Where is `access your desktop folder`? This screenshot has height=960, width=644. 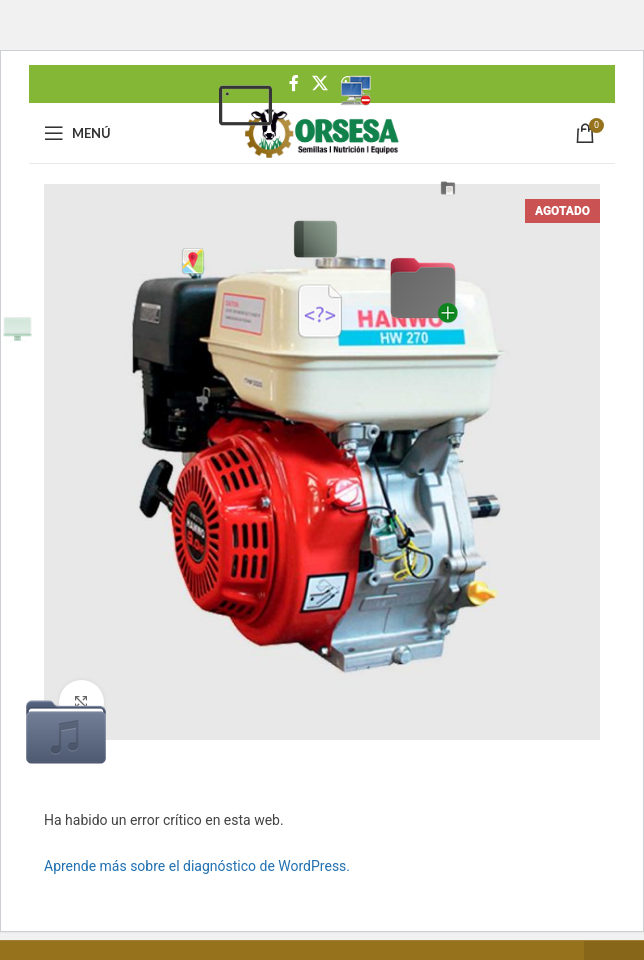
access your desktop folder is located at coordinates (315, 237).